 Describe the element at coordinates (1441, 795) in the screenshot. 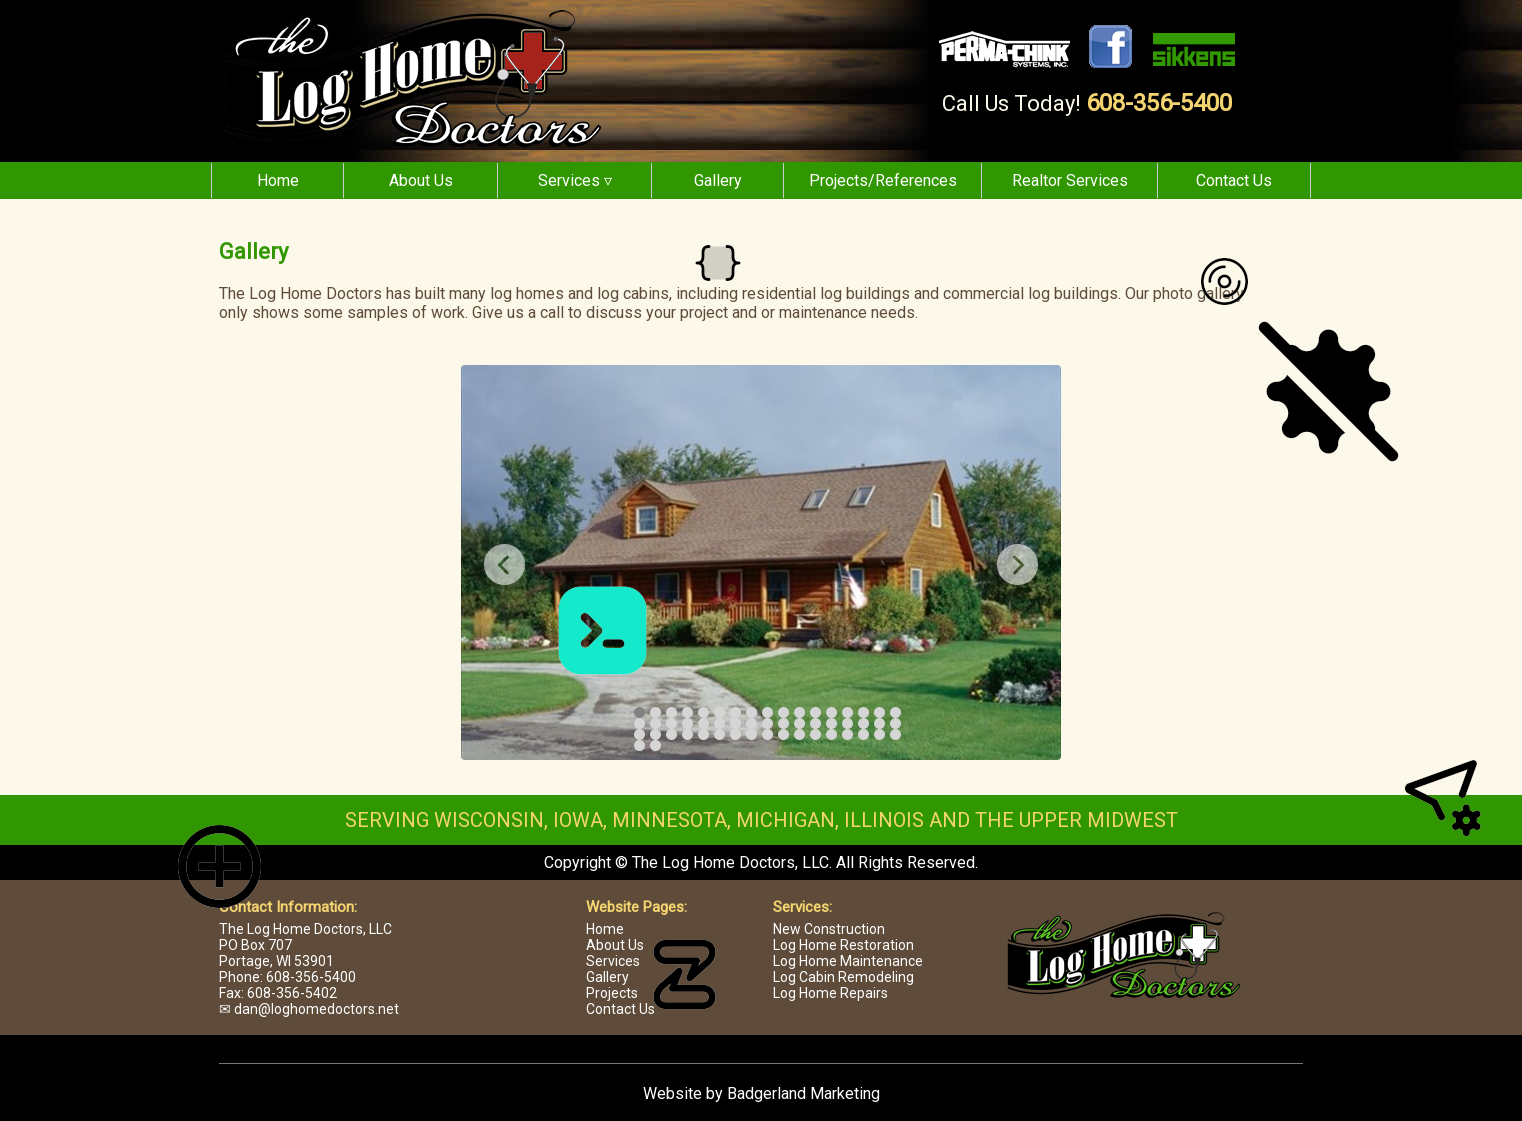

I see `configure location settings` at that location.